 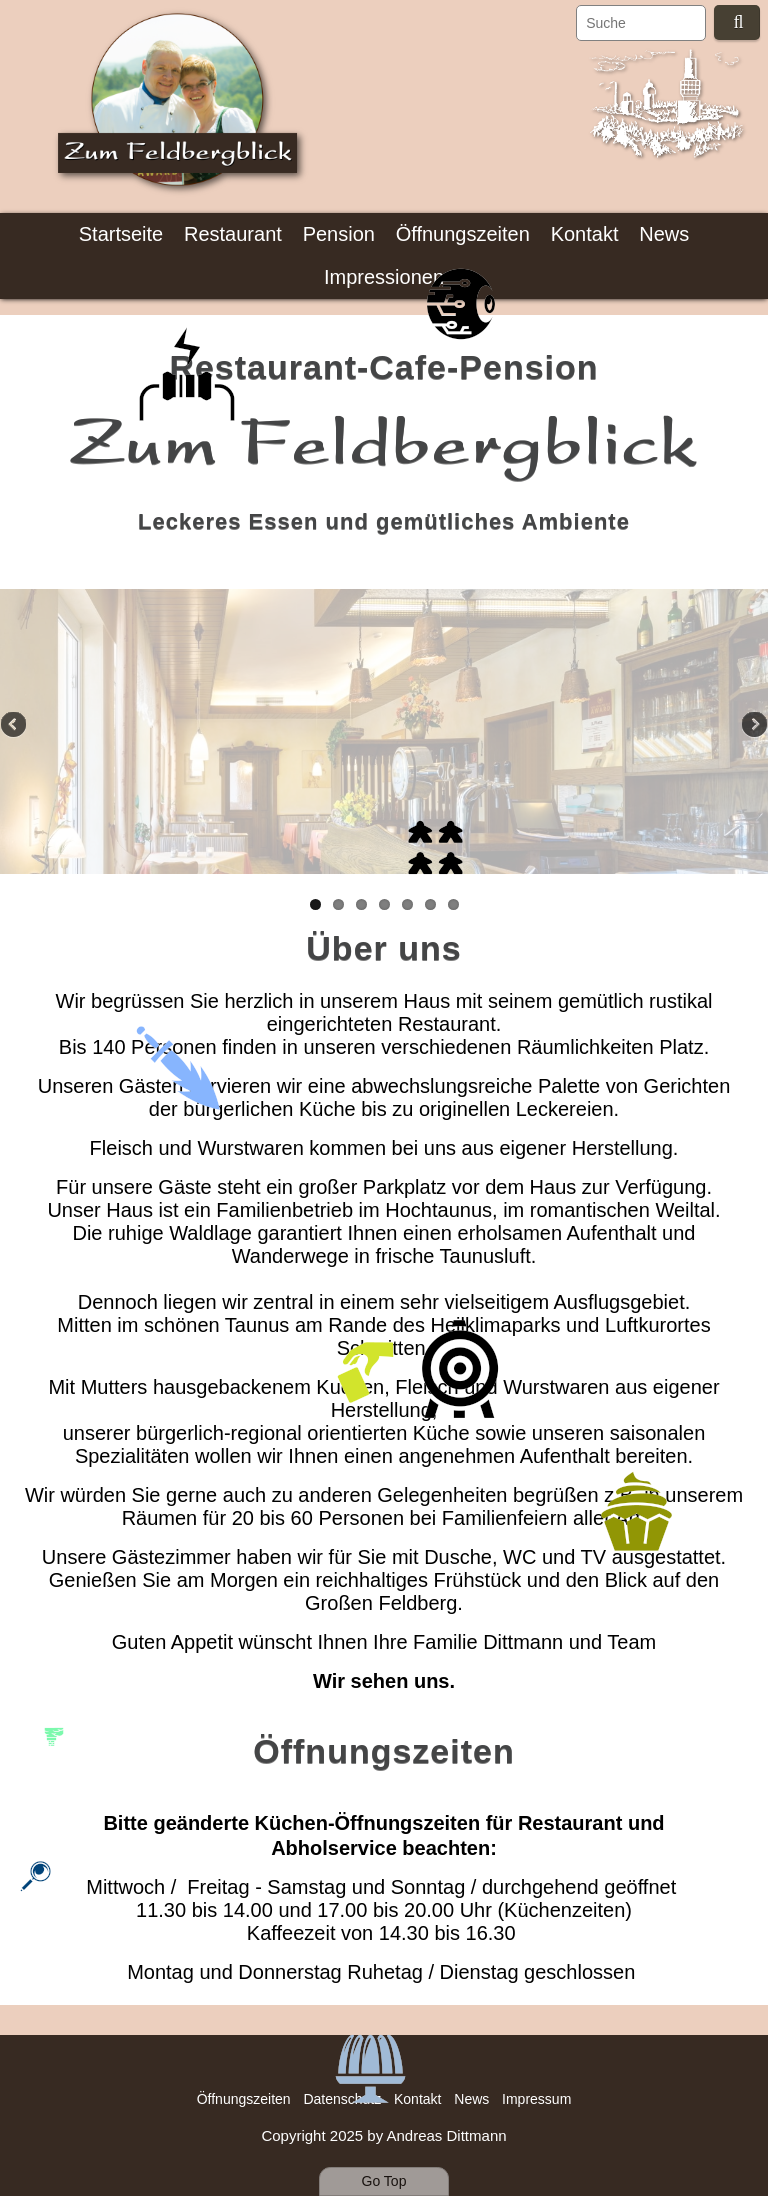 I want to click on view goals or objectives, so click(x=460, y=1369).